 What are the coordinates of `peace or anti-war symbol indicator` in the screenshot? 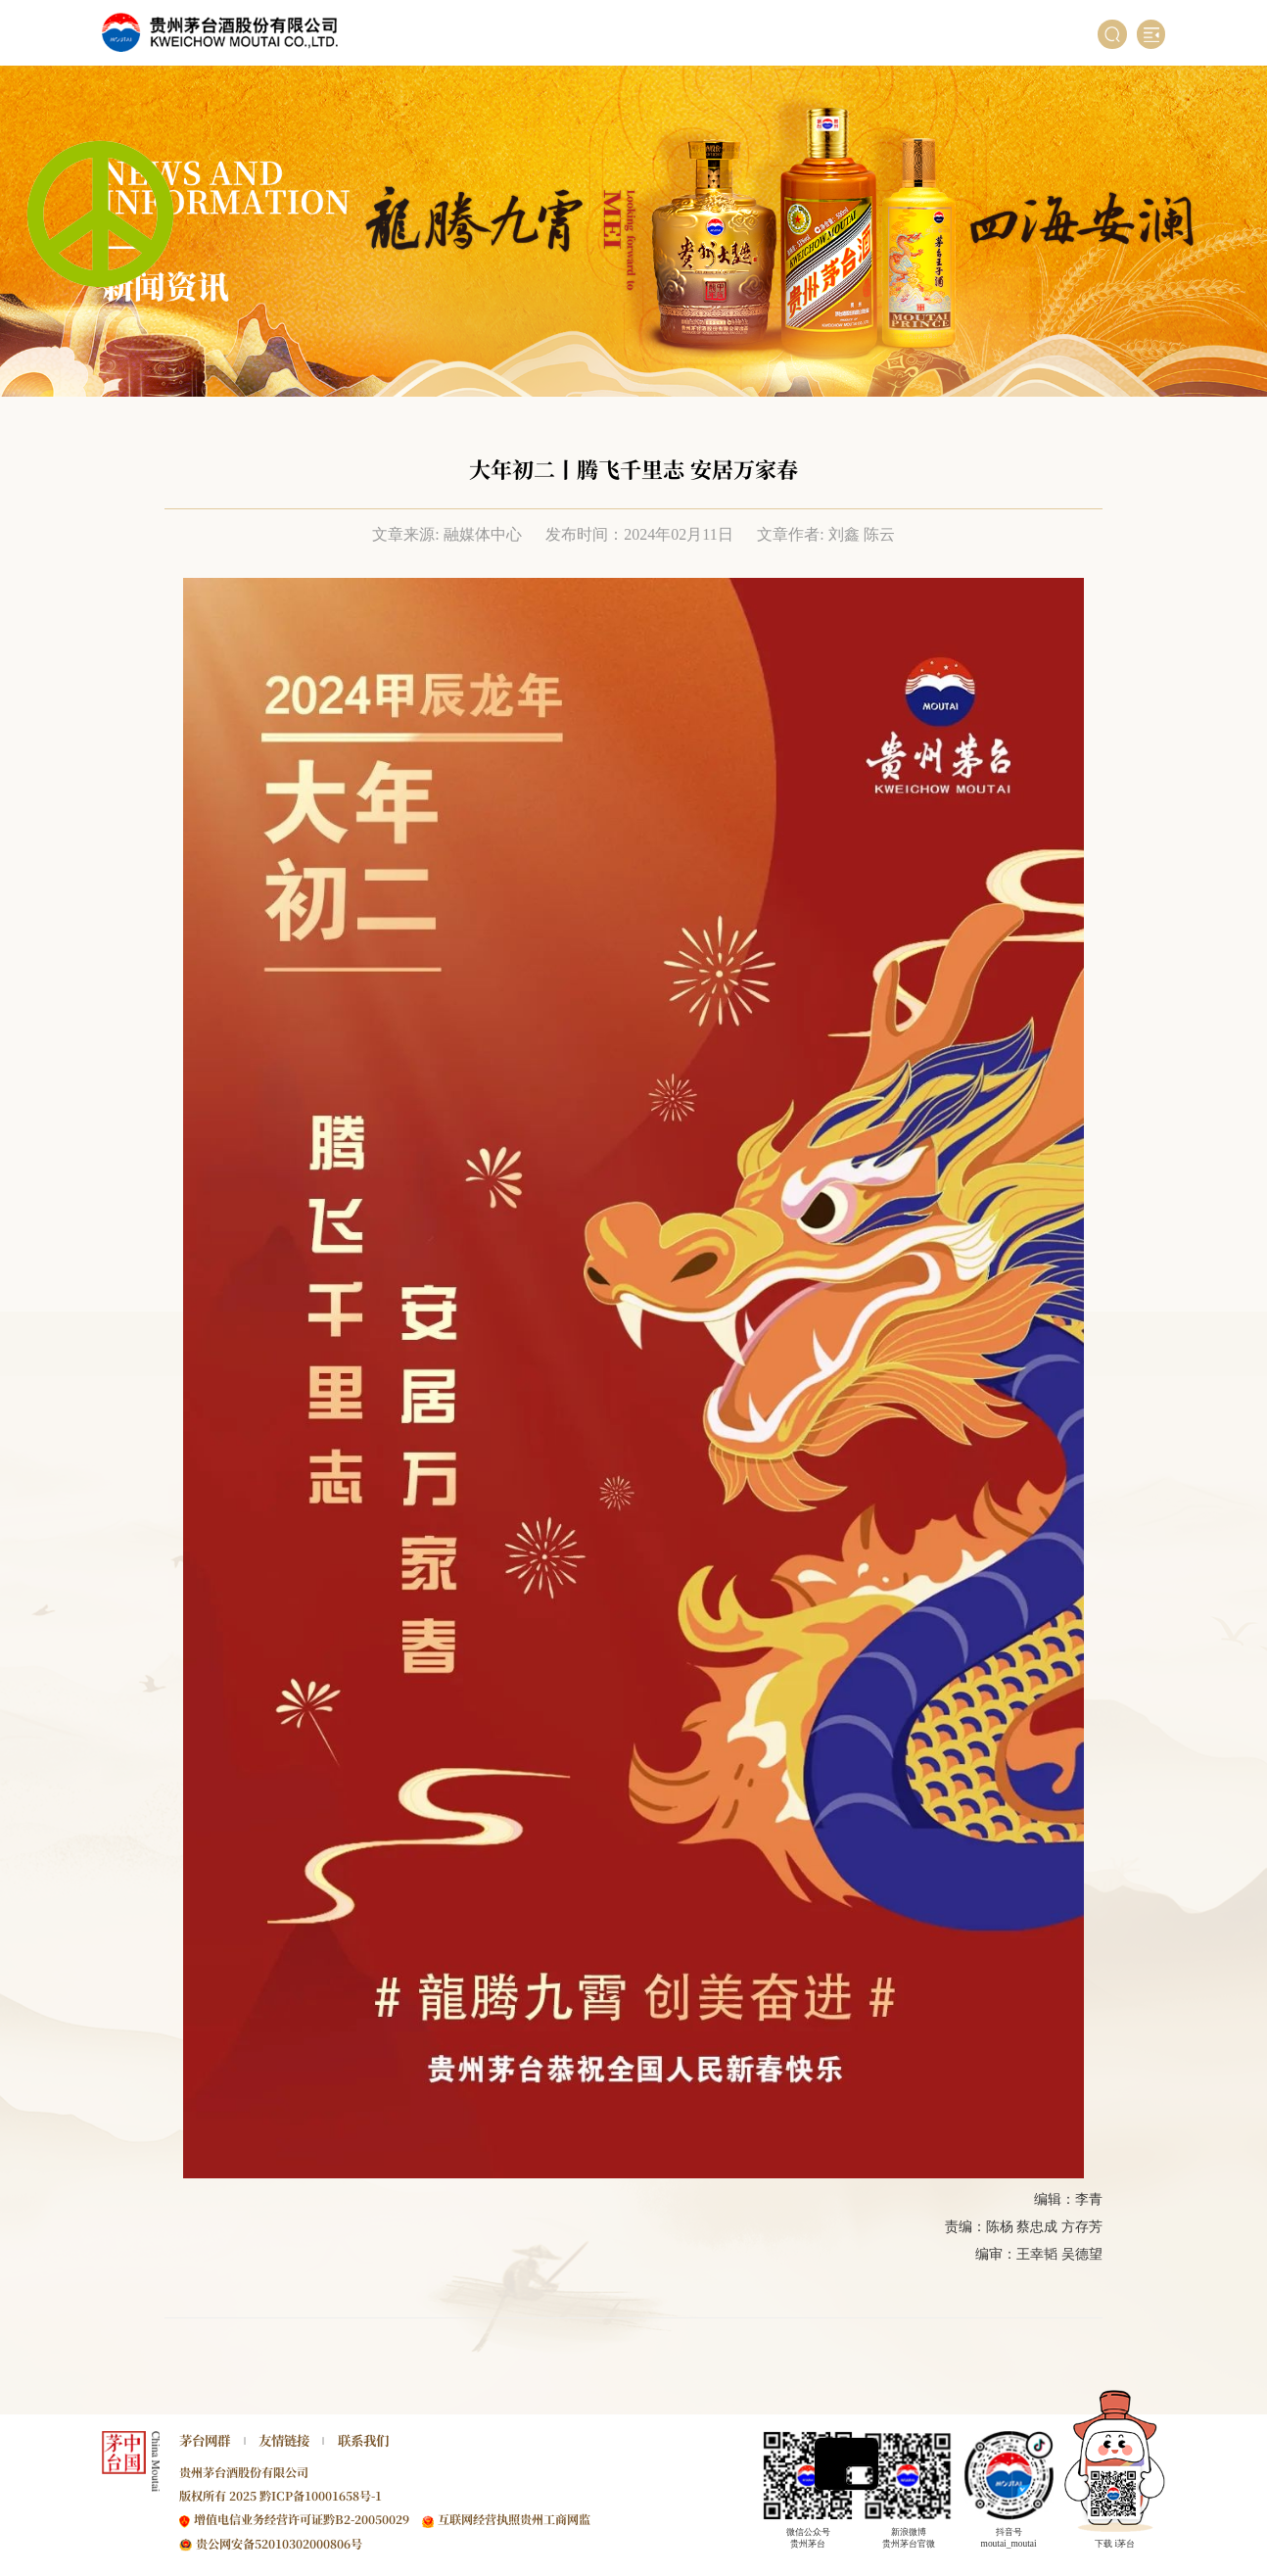 It's located at (100, 214).